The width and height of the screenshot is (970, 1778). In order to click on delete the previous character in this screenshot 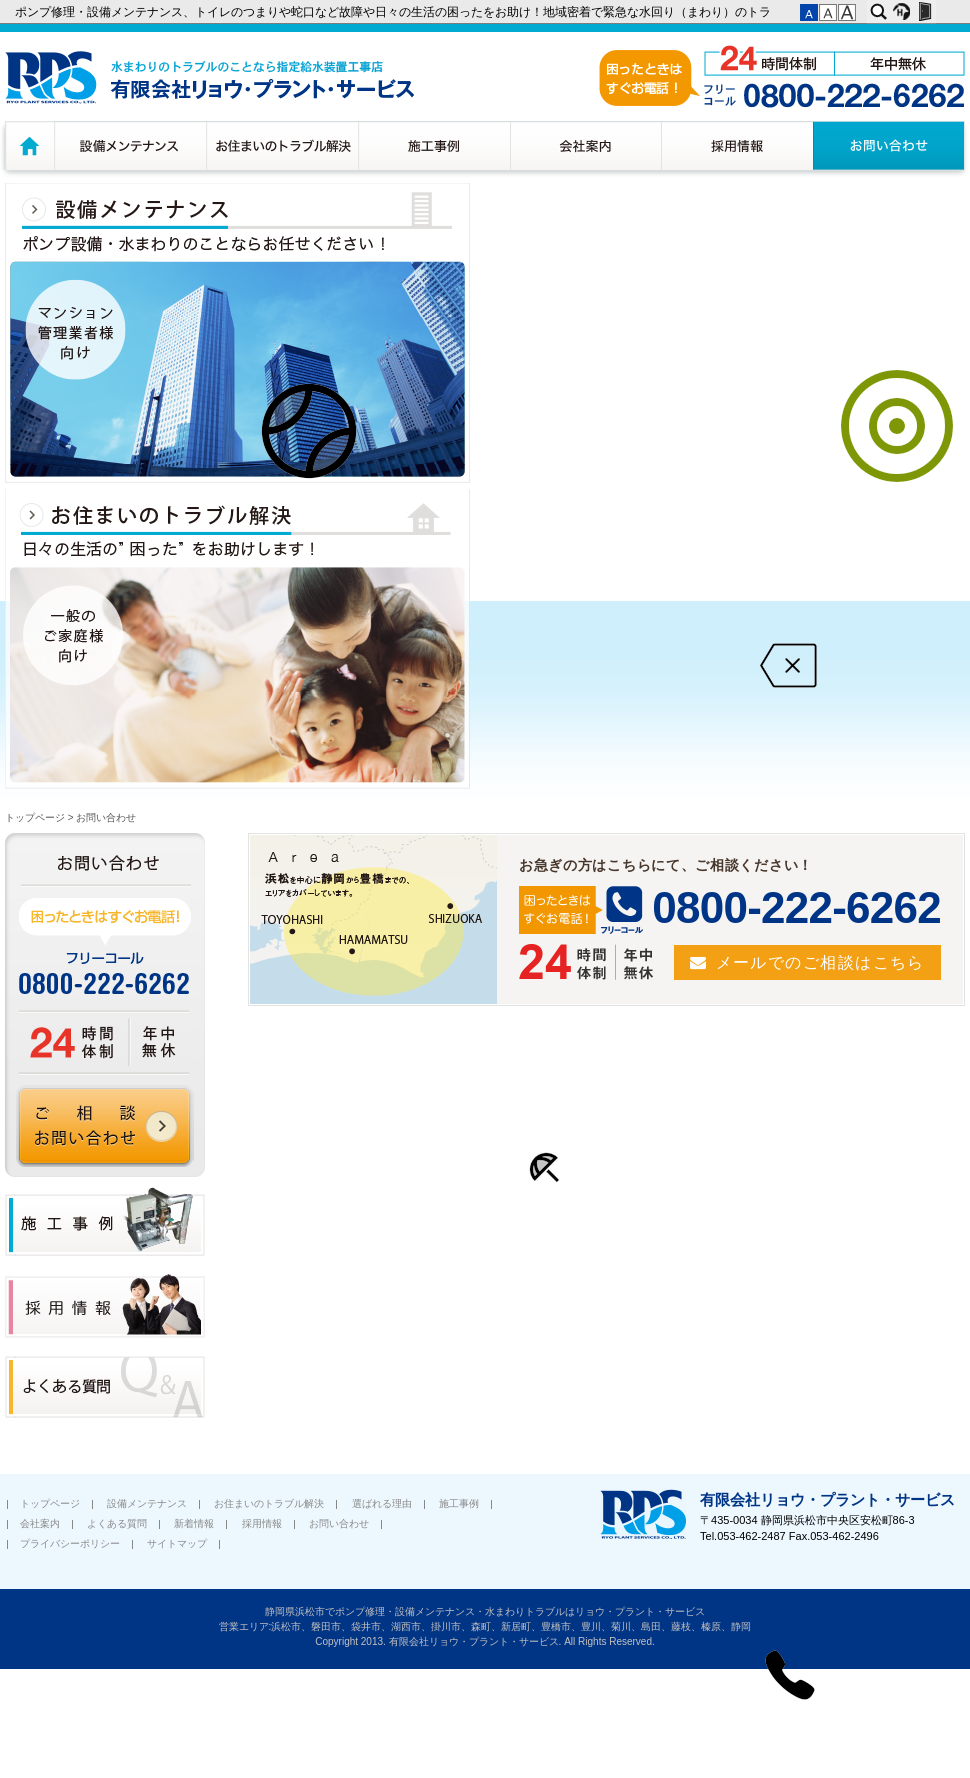, I will do `click(790, 665)`.